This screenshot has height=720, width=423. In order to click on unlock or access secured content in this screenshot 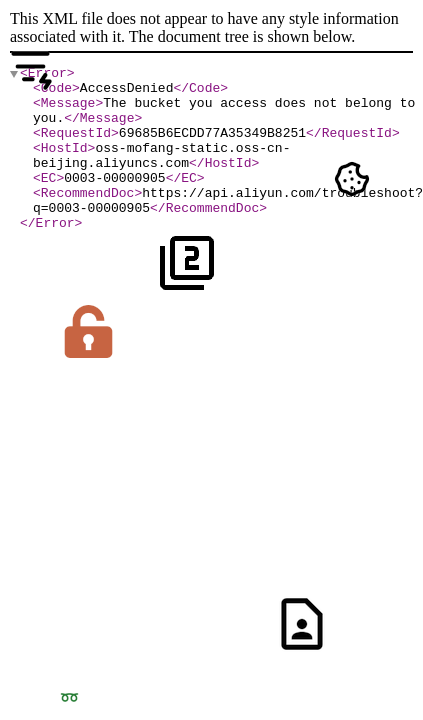, I will do `click(88, 331)`.